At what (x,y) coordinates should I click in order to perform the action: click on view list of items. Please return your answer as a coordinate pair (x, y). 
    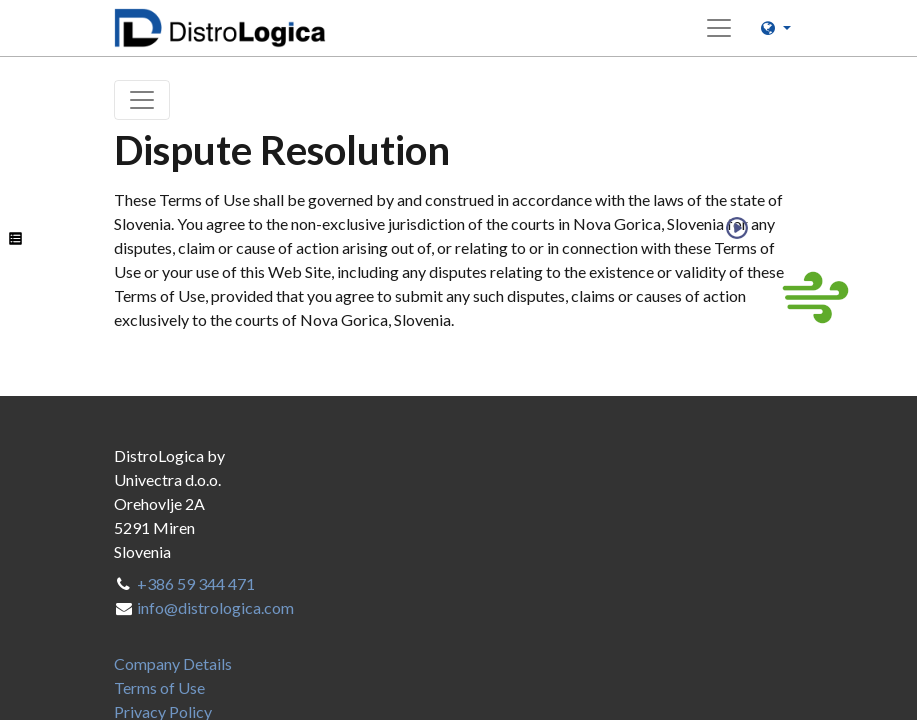
    Looking at the image, I should click on (15, 238).